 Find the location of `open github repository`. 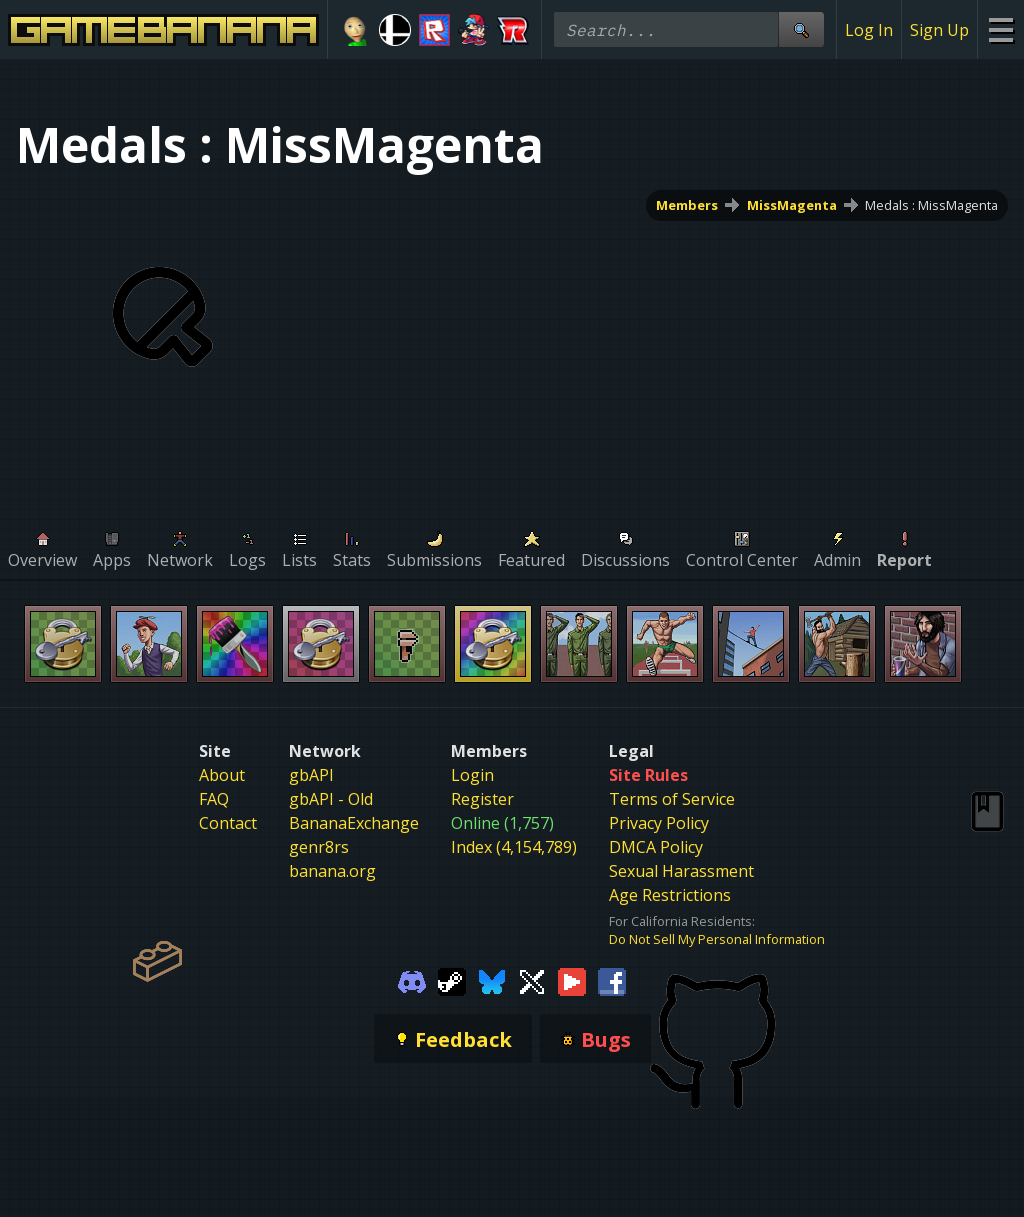

open github repository is located at coordinates (711, 1041).